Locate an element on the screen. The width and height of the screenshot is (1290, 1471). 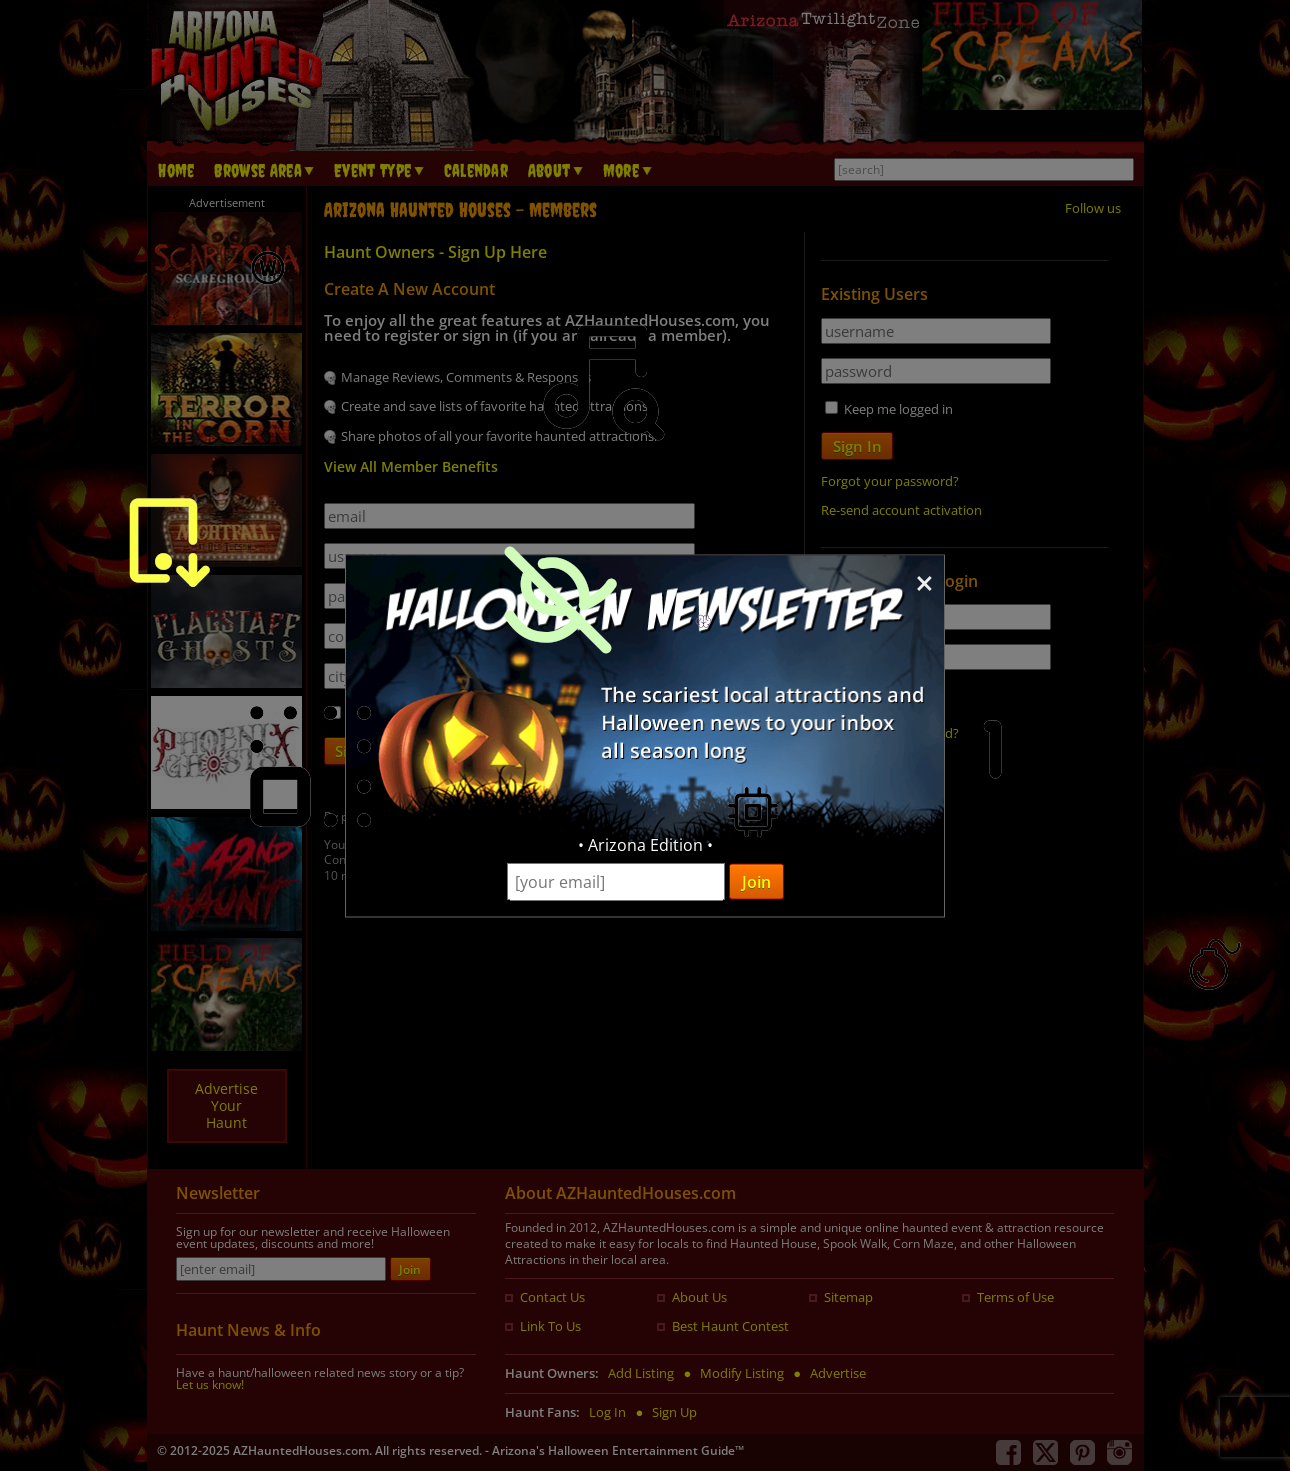
download content to tablet is located at coordinates (163, 540).